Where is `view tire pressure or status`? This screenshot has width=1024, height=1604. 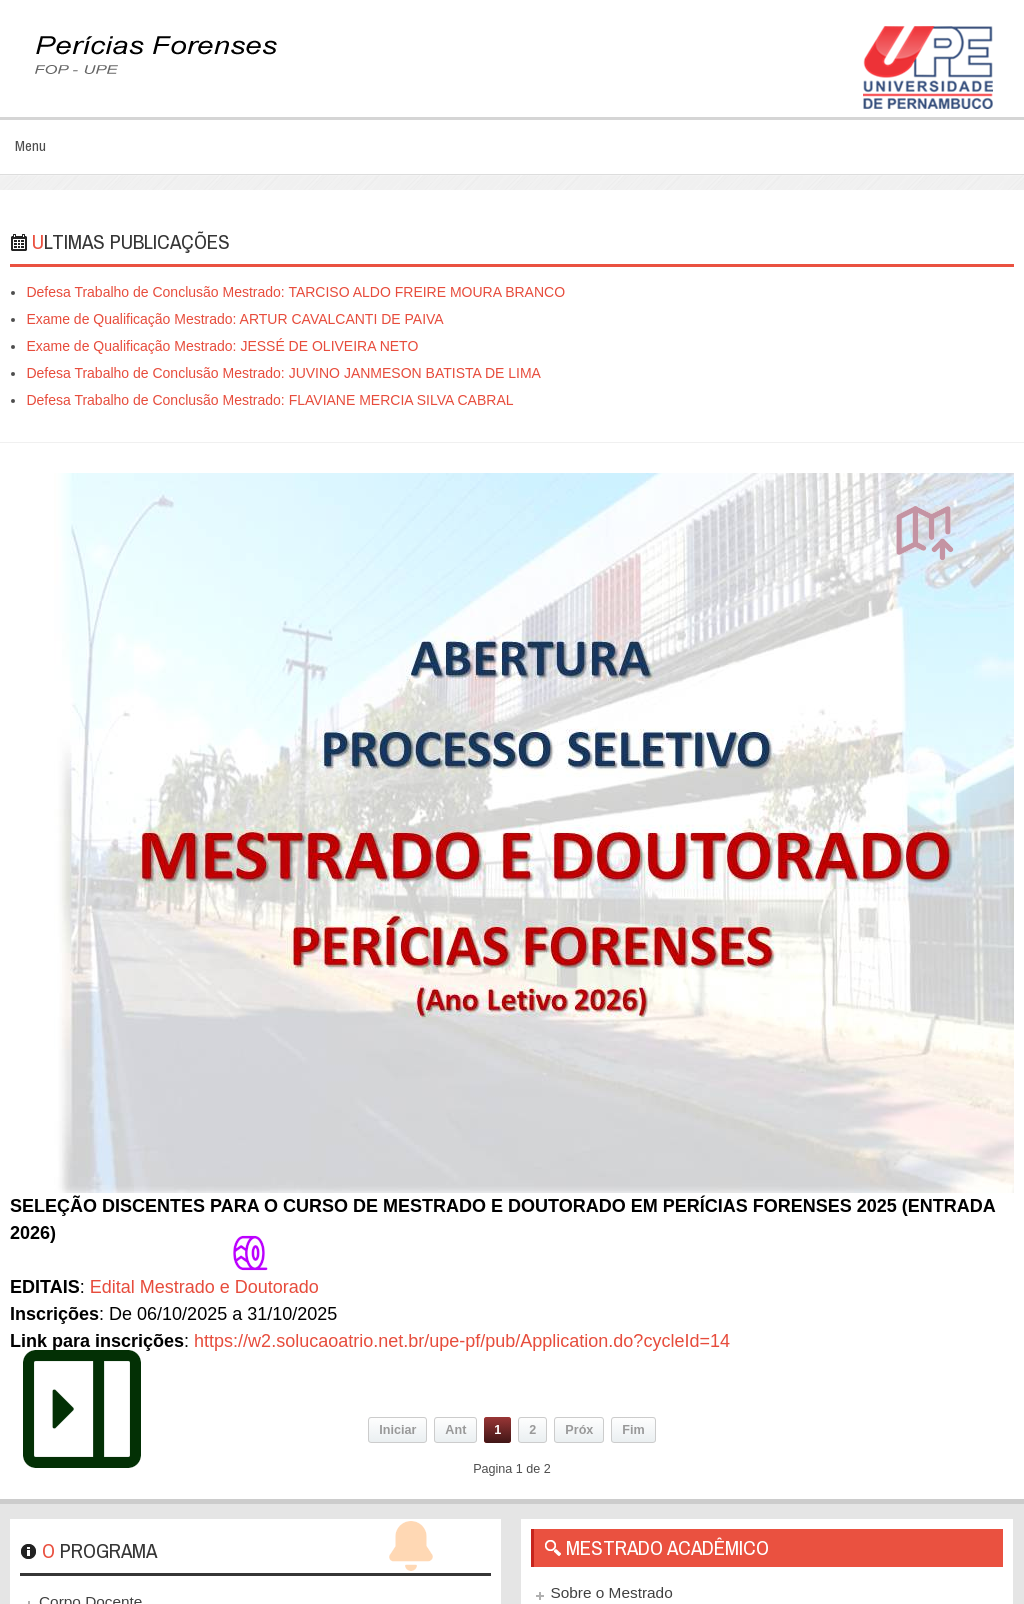 view tire pressure or status is located at coordinates (249, 1253).